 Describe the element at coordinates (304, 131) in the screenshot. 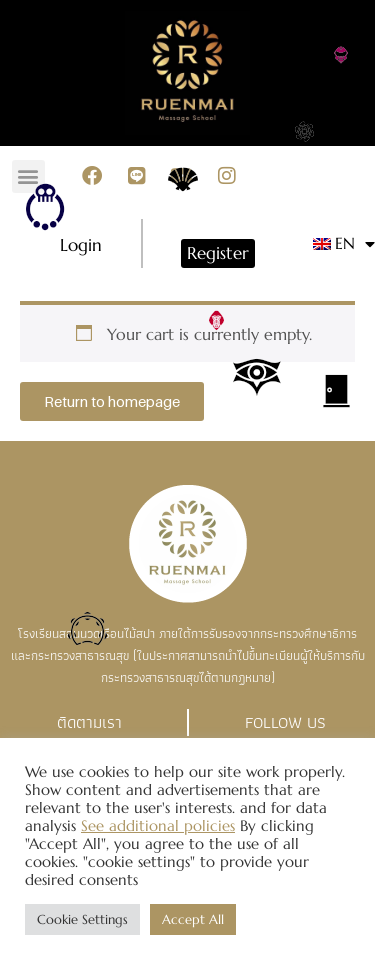

I see `indicates an oil or petroleum resource in a game` at that location.